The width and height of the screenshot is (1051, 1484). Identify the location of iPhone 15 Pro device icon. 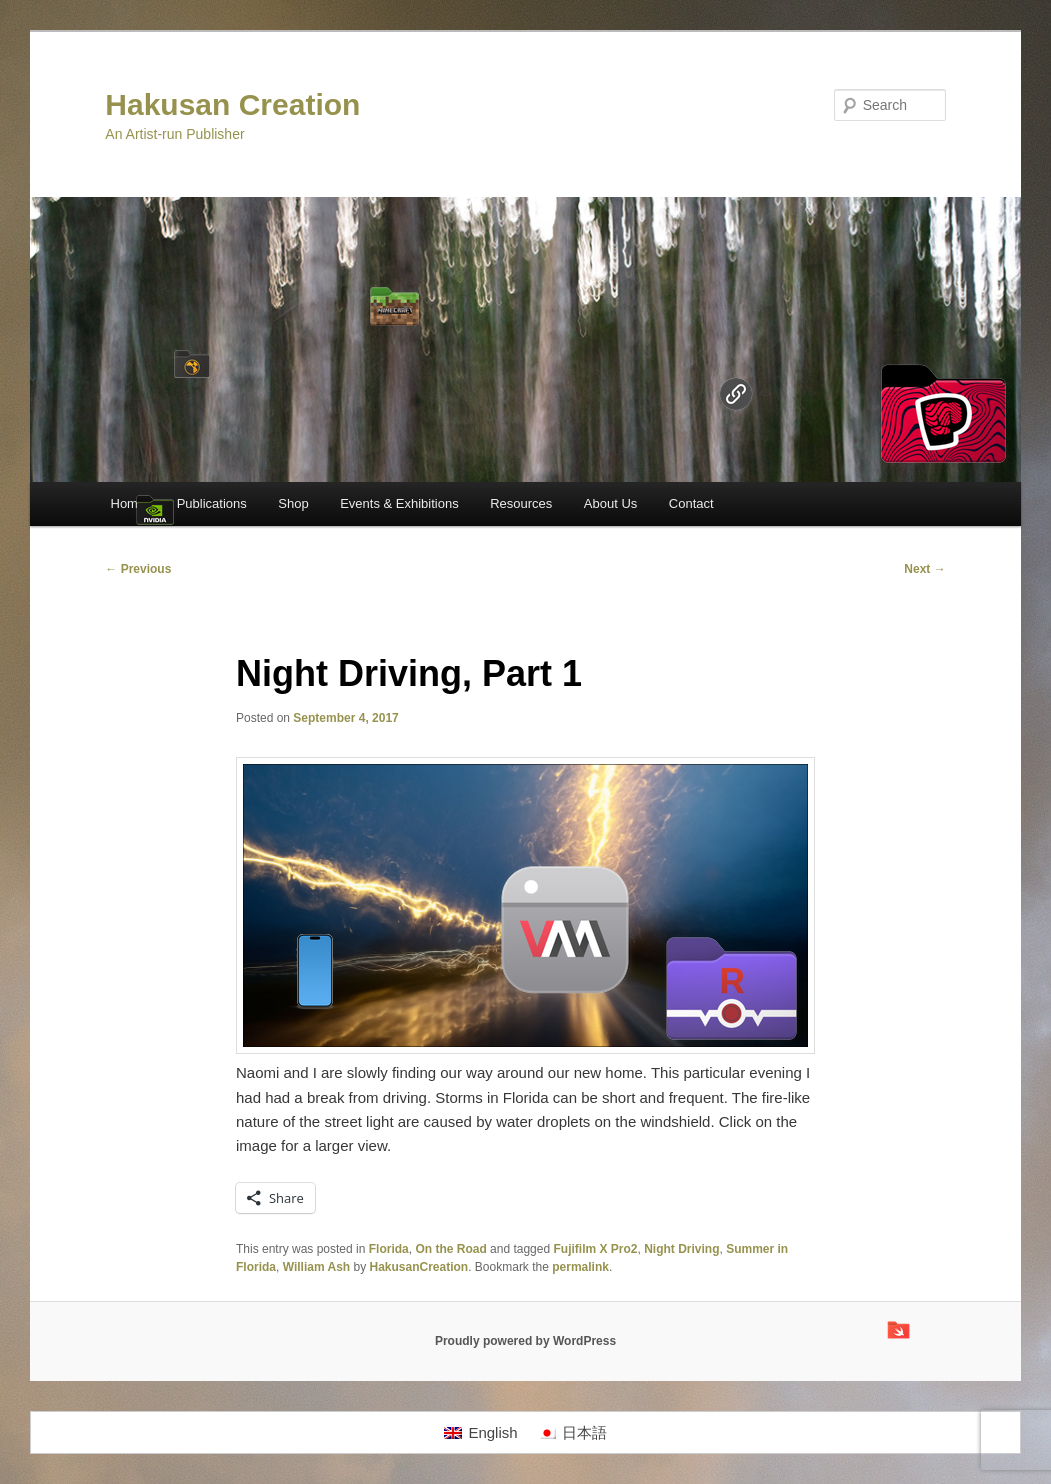
(315, 972).